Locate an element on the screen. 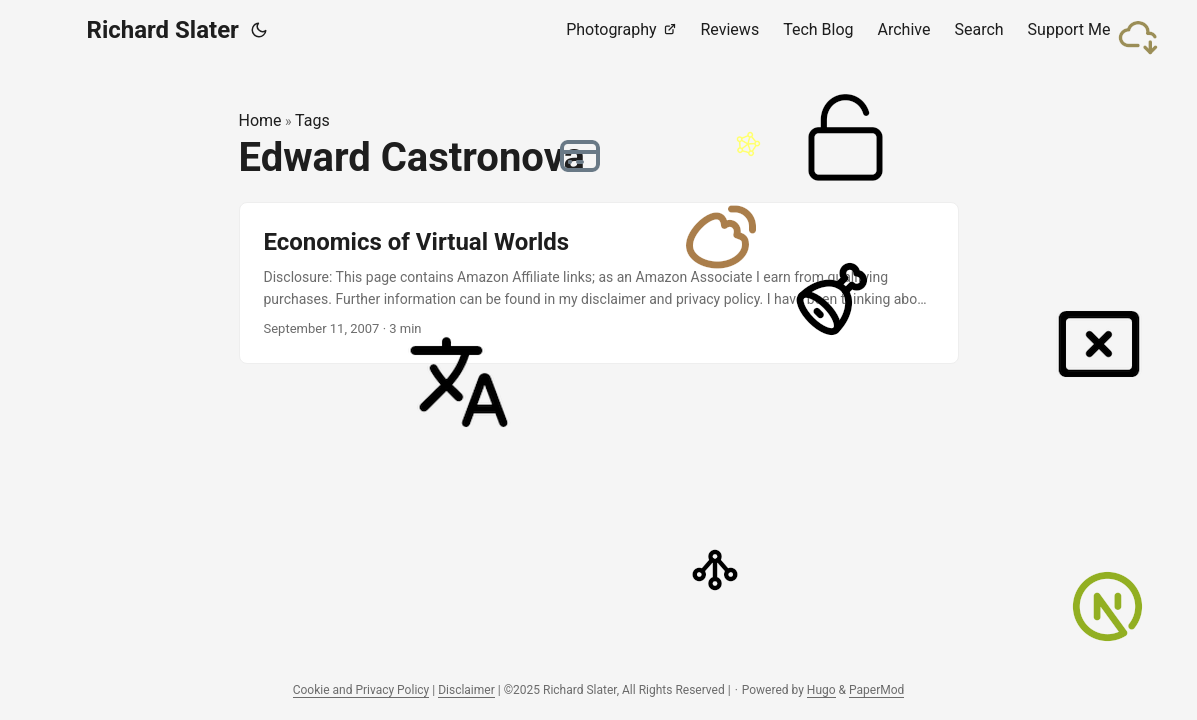  unlock or unsecure an item is located at coordinates (845, 139).